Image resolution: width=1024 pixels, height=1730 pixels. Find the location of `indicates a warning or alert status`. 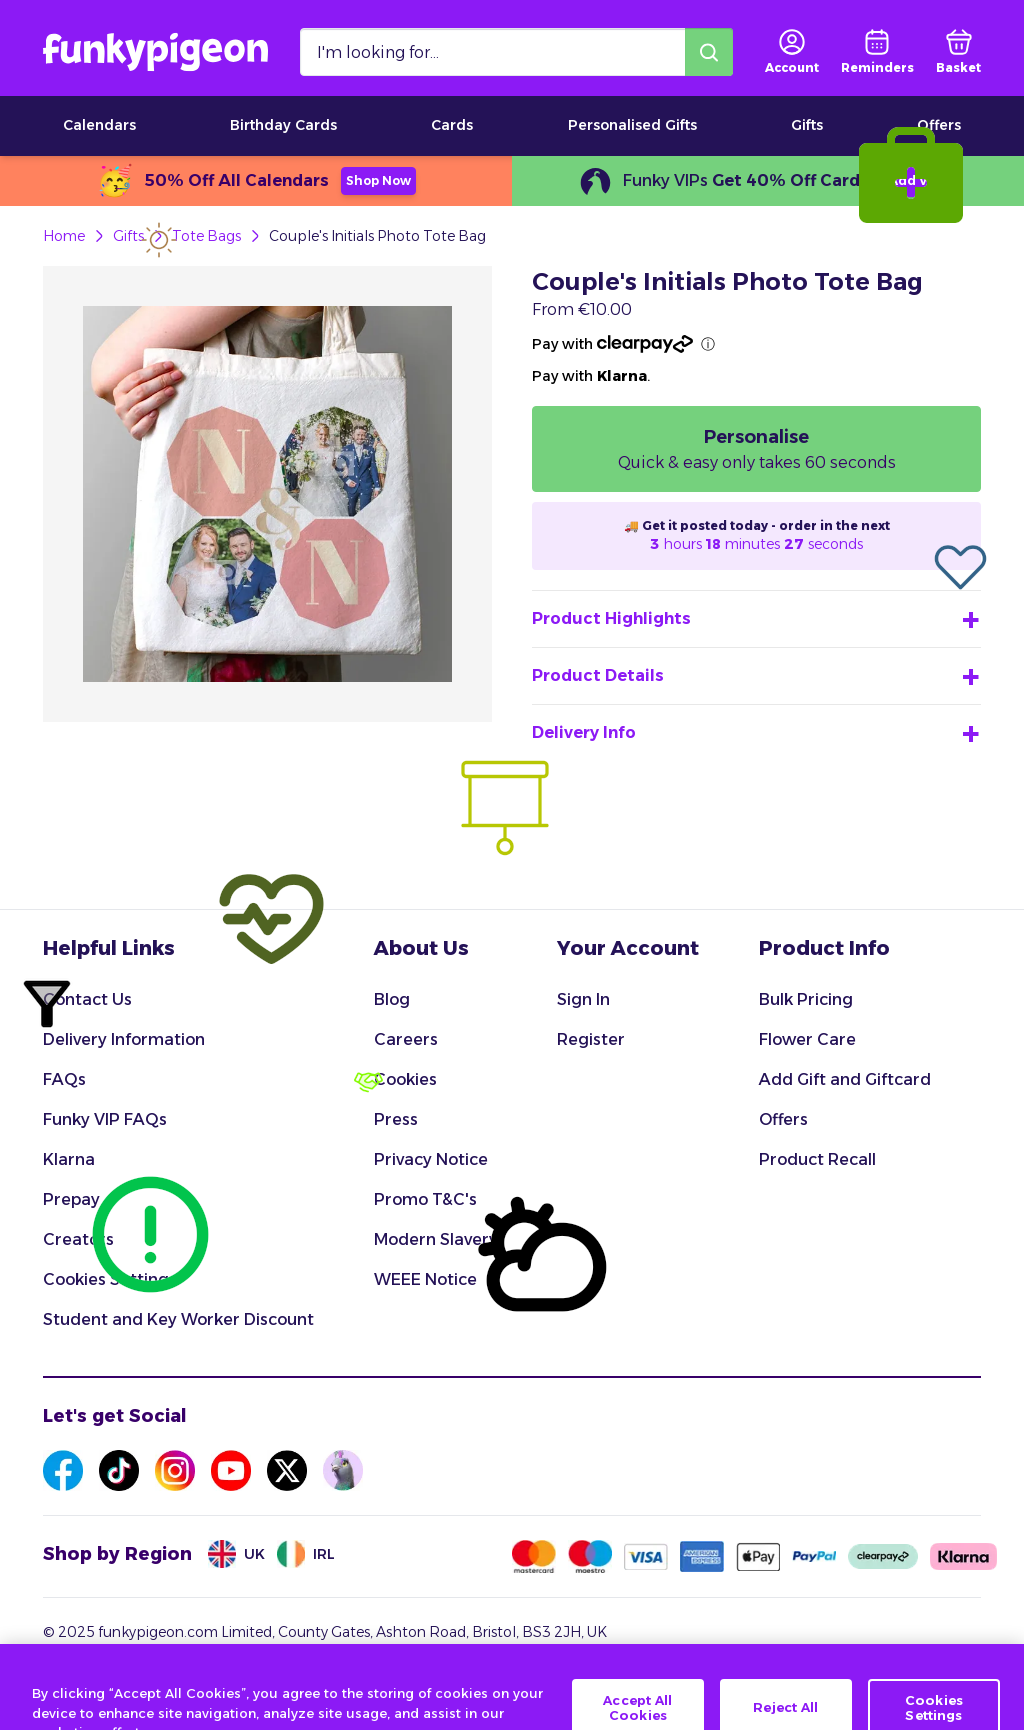

indicates a warning or alert status is located at coordinates (150, 1234).